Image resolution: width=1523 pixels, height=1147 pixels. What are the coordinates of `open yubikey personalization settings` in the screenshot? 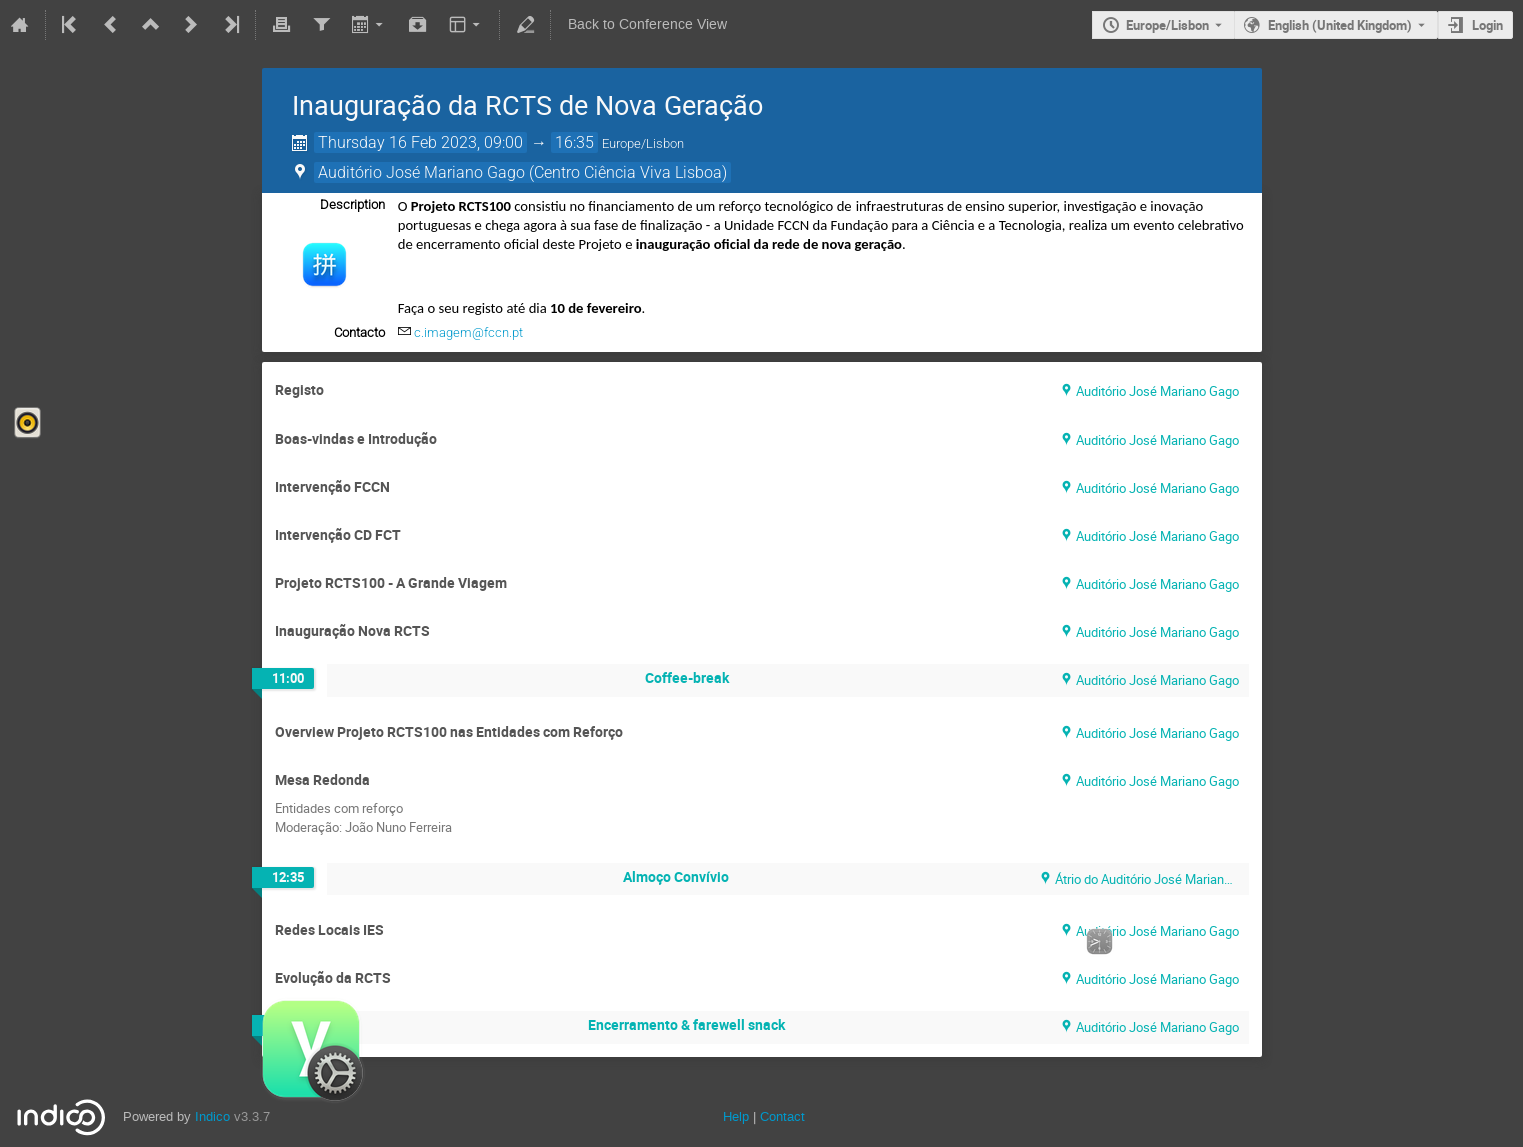 It's located at (311, 1049).